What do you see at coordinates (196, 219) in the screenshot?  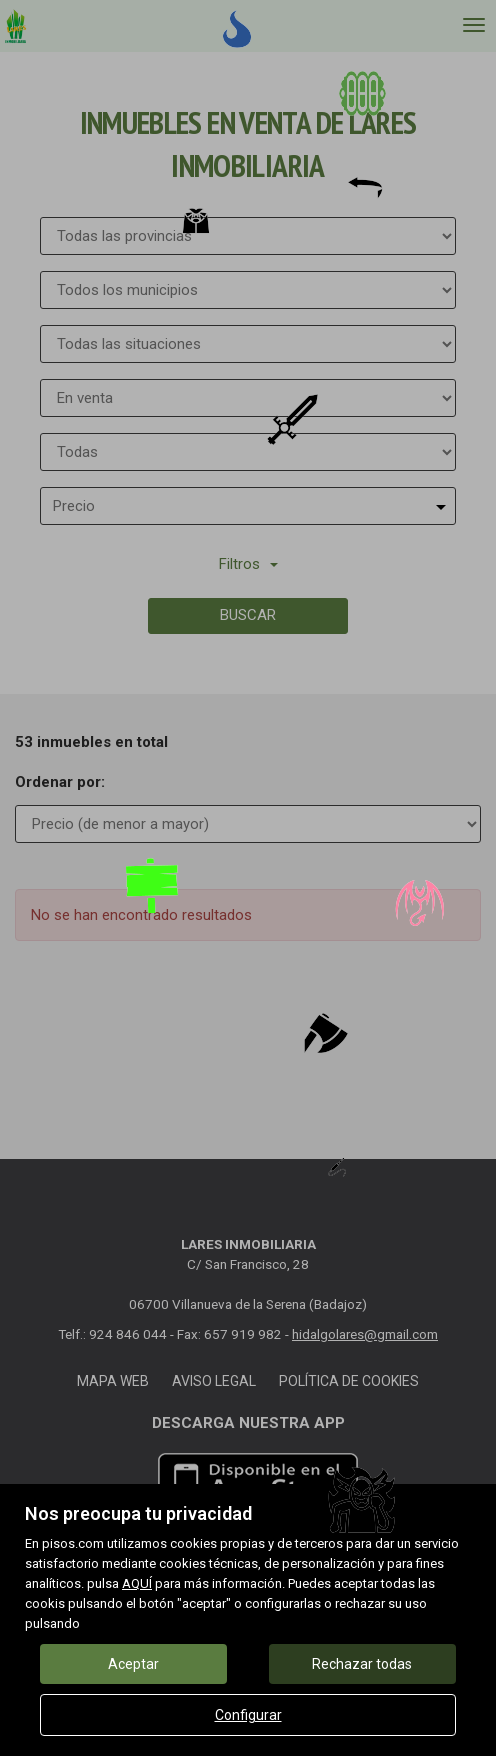 I see `equip heavy armor or collar item` at bounding box center [196, 219].